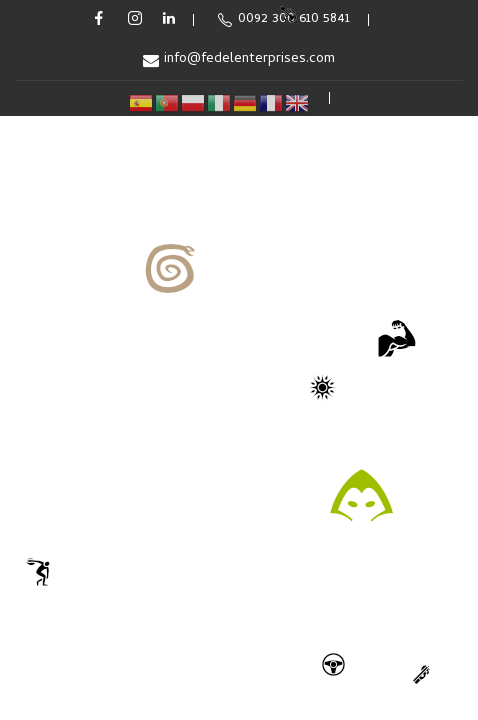 This screenshot has width=478, height=720. What do you see at coordinates (421, 674) in the screenshot?
I see `select the P90 submachine gun` at bounding box center [421, 674].